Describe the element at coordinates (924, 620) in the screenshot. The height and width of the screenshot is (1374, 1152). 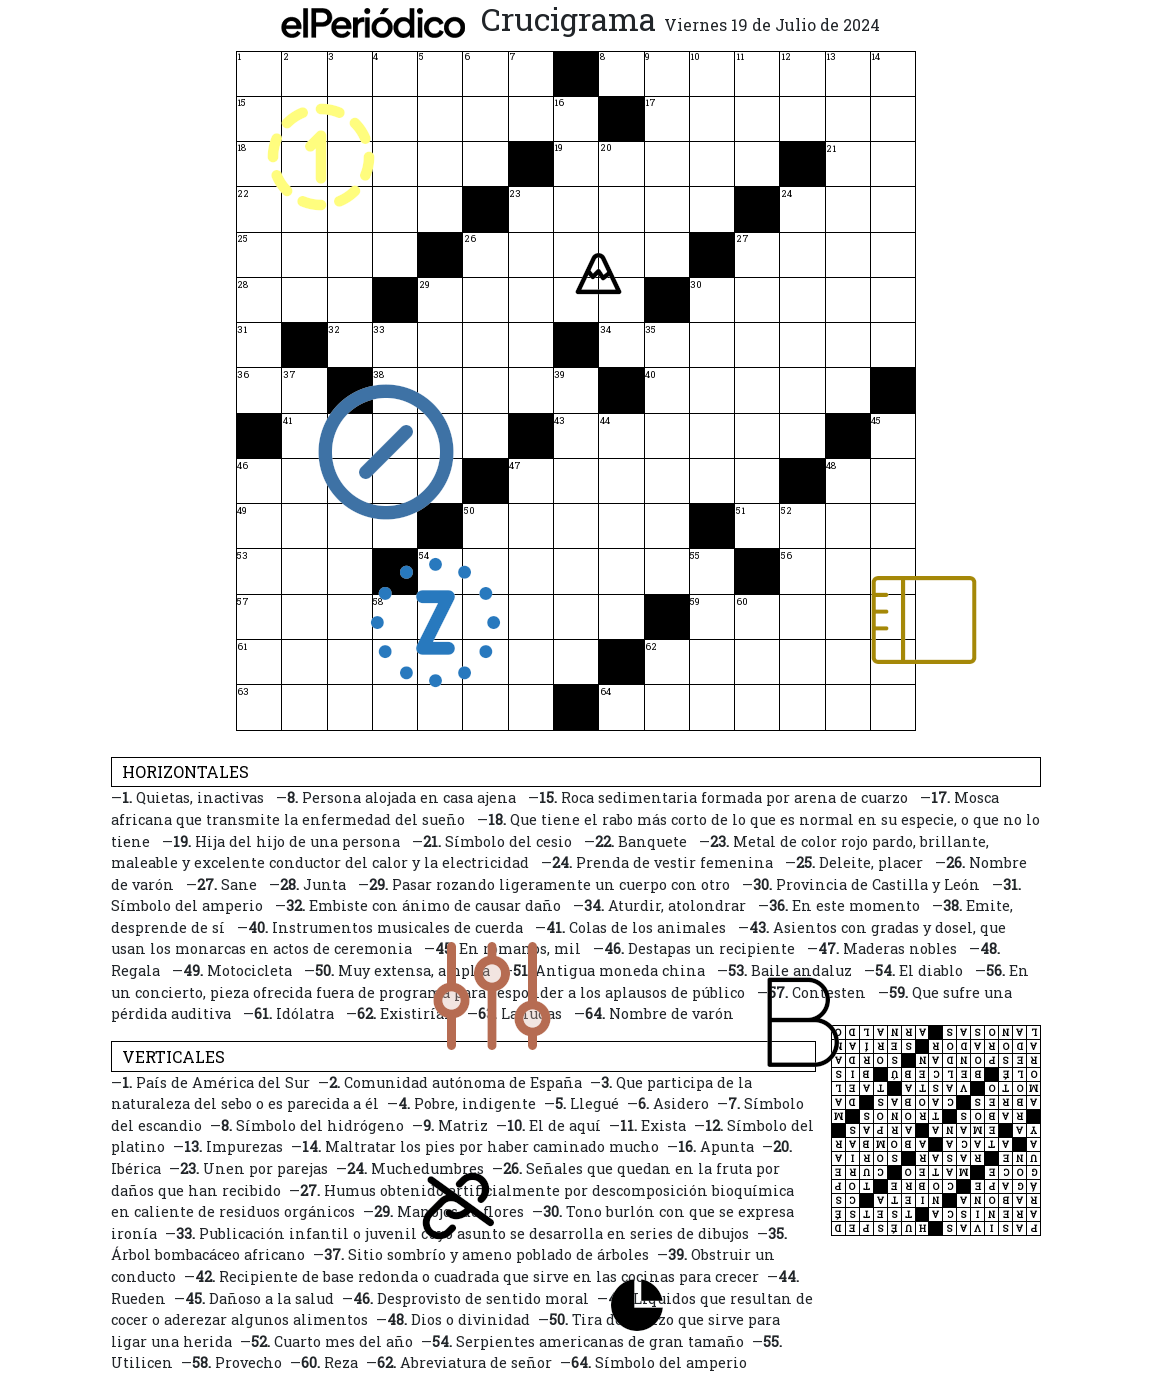
I see `toggle the sidebar panel` at that location.